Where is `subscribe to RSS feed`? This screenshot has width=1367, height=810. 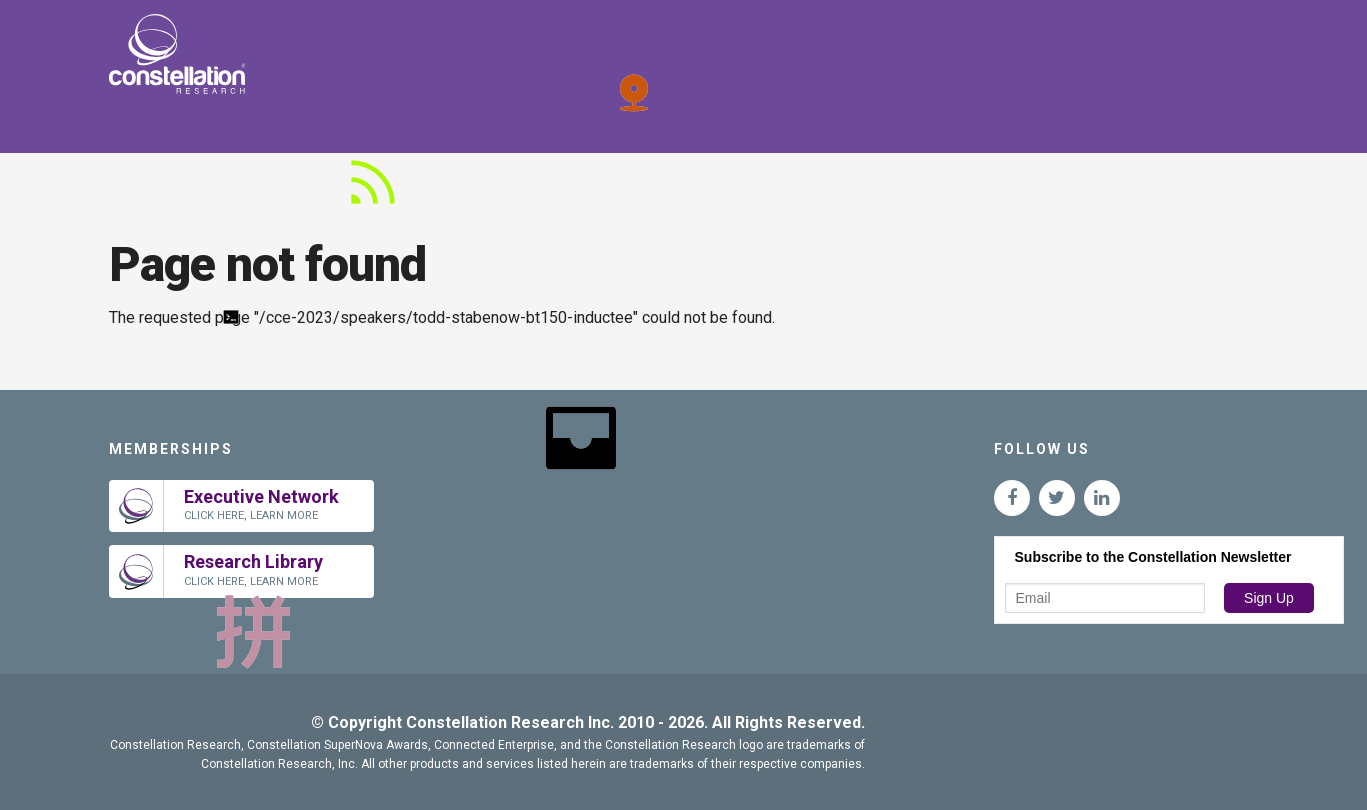
subscribe to RSS feed is located at coordinates (373, 182).